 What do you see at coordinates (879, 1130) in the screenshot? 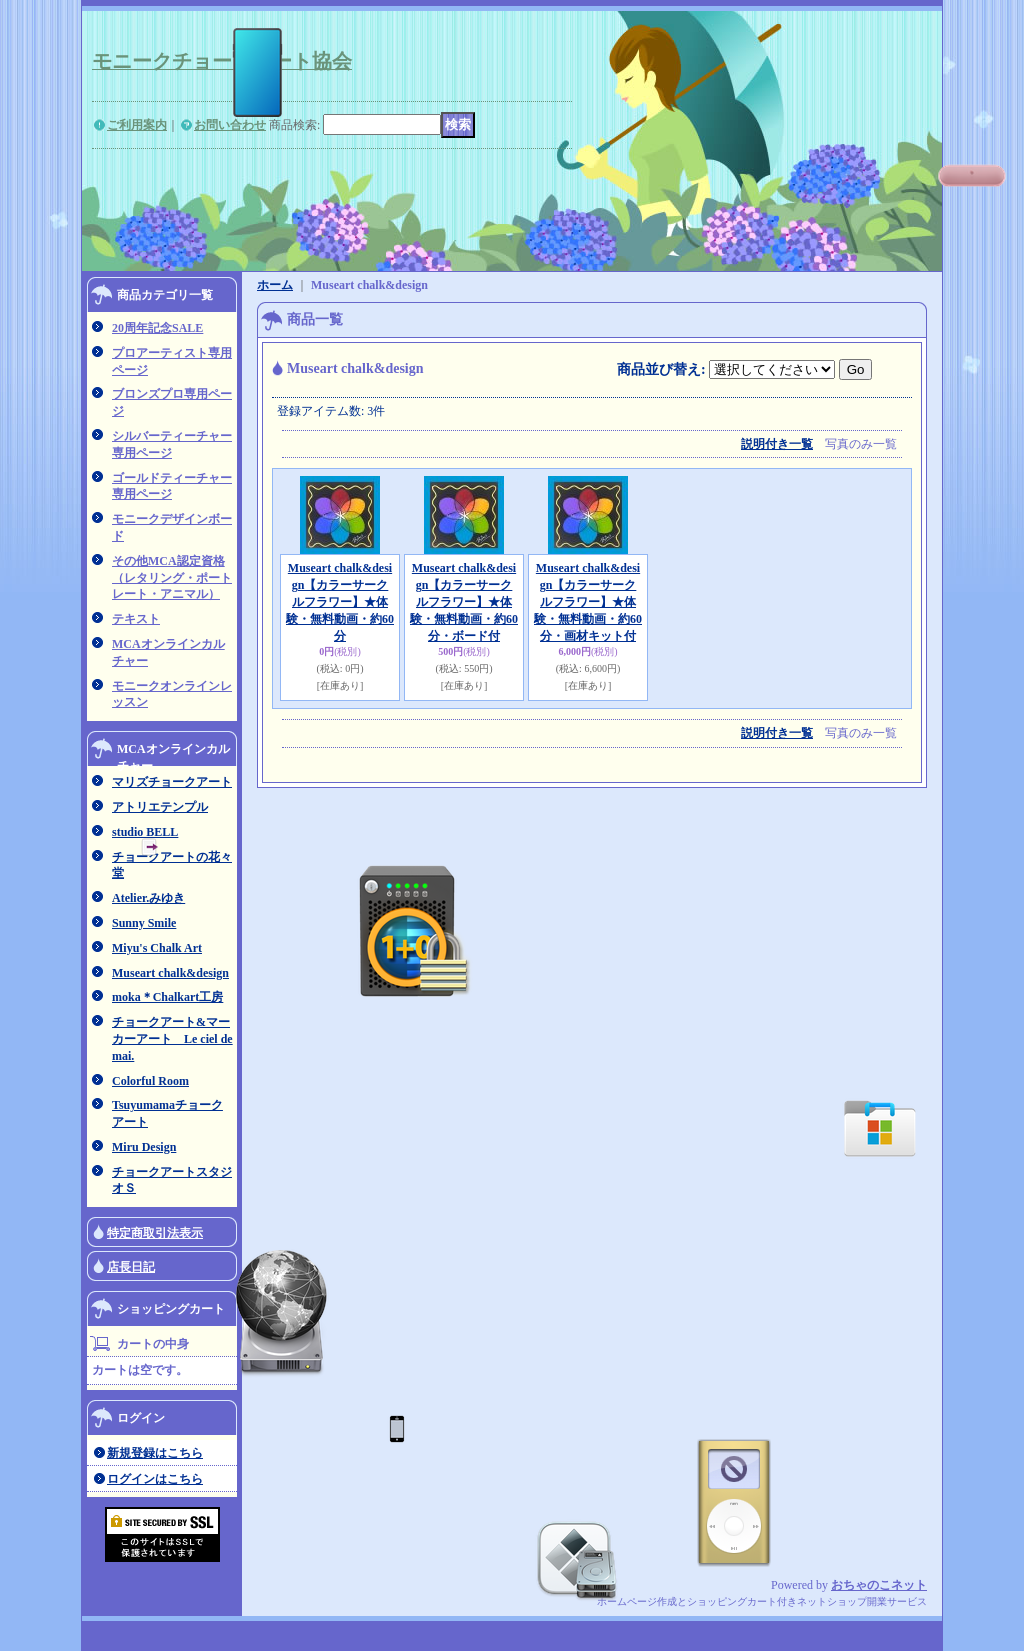
I see `open microsoft store downloads folder` at bounding box center [879, 1130].